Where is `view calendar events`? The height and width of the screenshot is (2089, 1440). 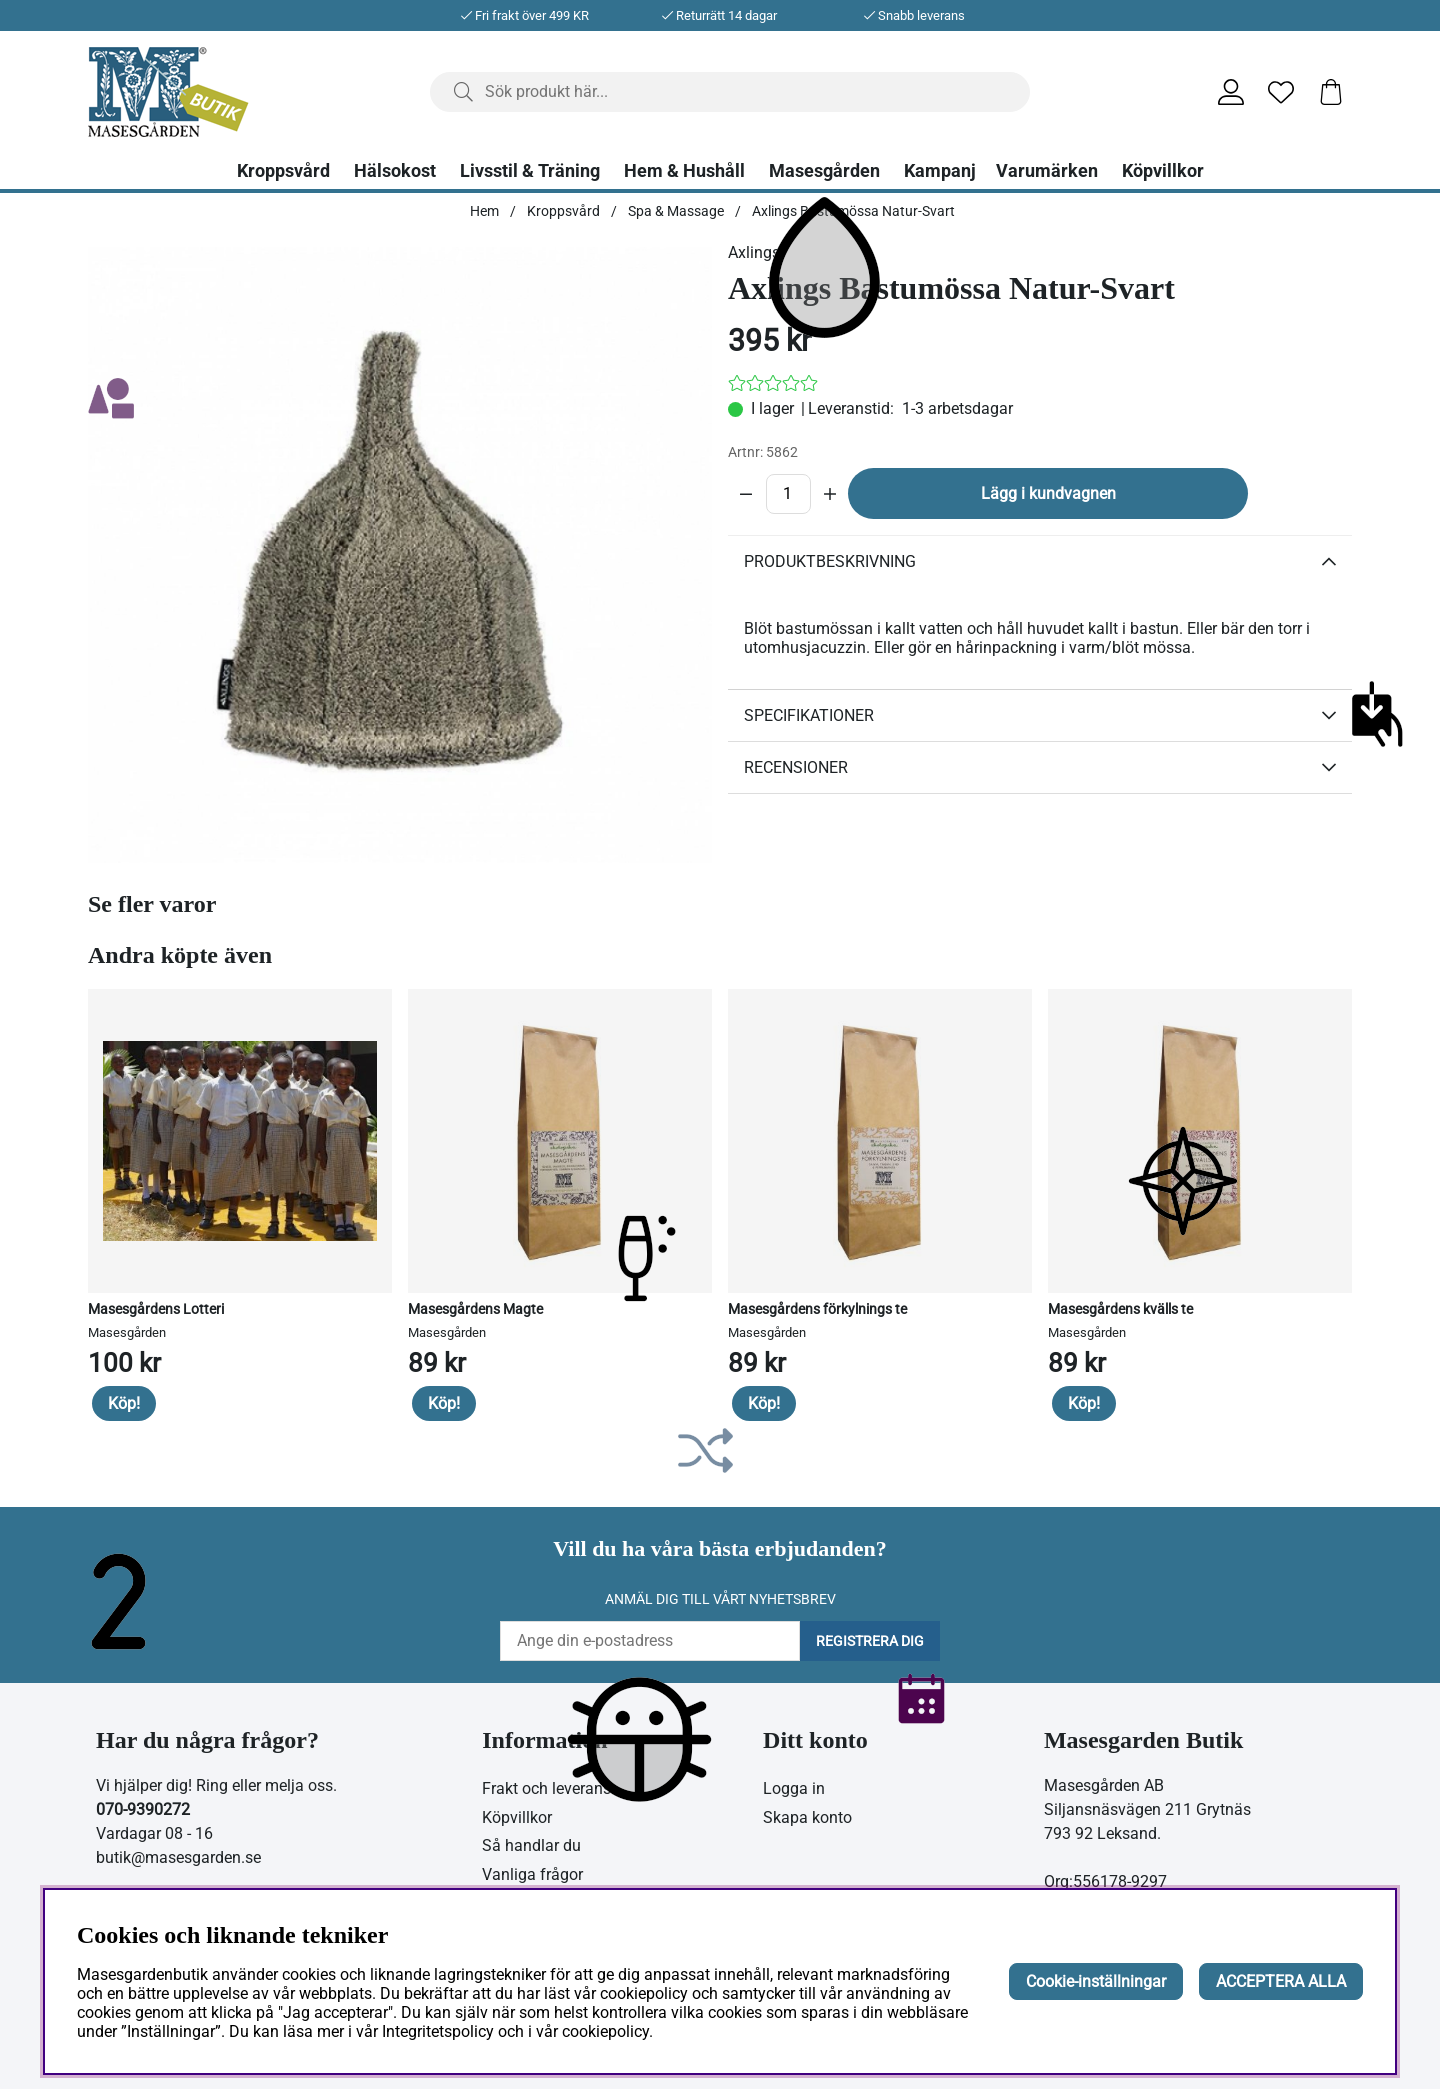
view calendar events is located at coordinates (921, 1700).